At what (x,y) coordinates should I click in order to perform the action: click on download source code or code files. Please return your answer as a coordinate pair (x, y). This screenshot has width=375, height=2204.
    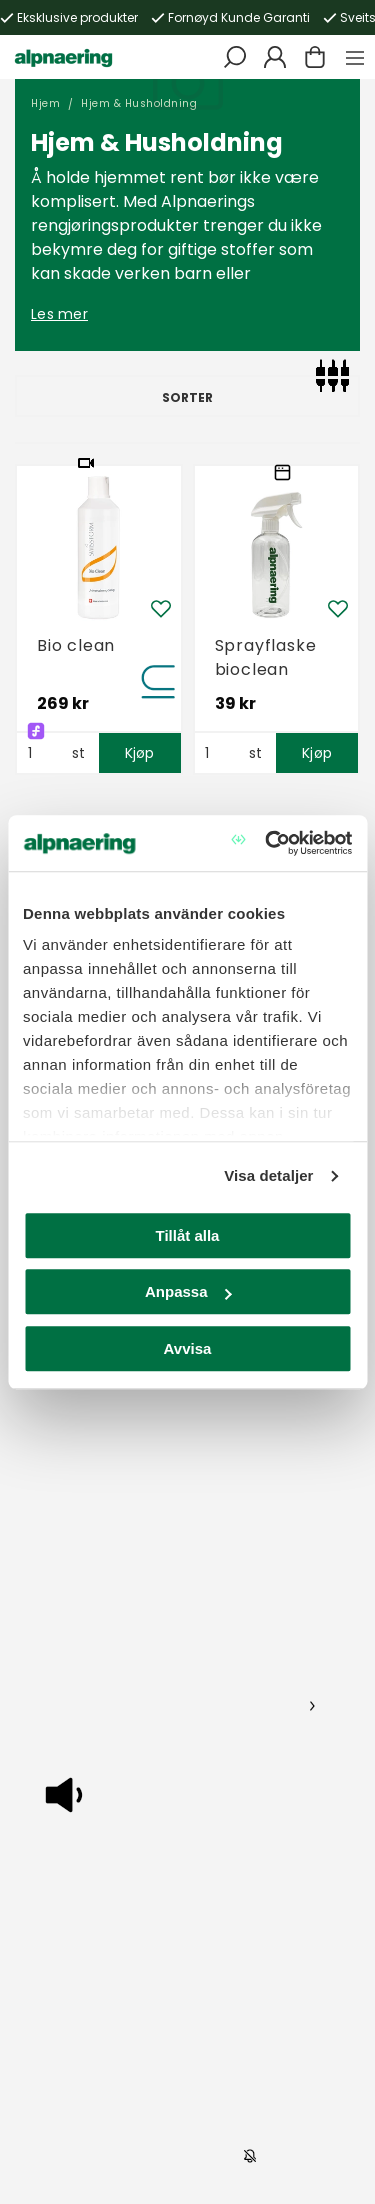
    Looking at the image, I should click on (238, 839).